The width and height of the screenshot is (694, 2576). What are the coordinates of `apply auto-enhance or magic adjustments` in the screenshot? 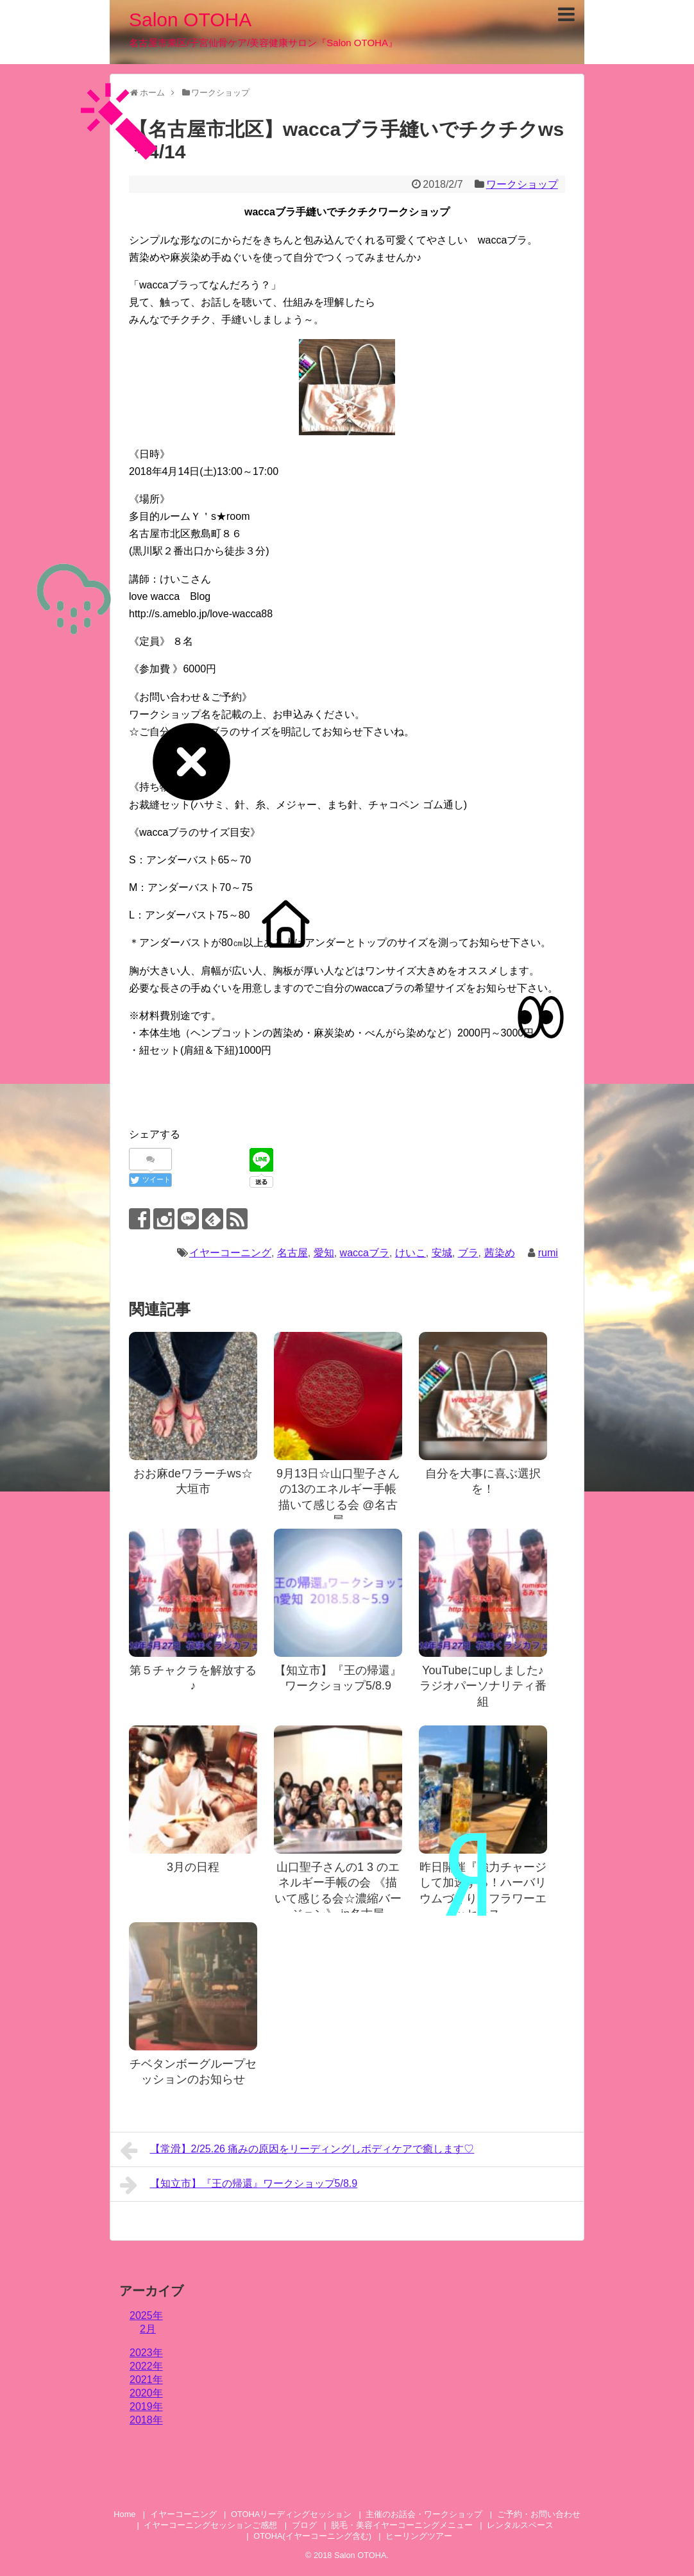 It's located at (119, 121).